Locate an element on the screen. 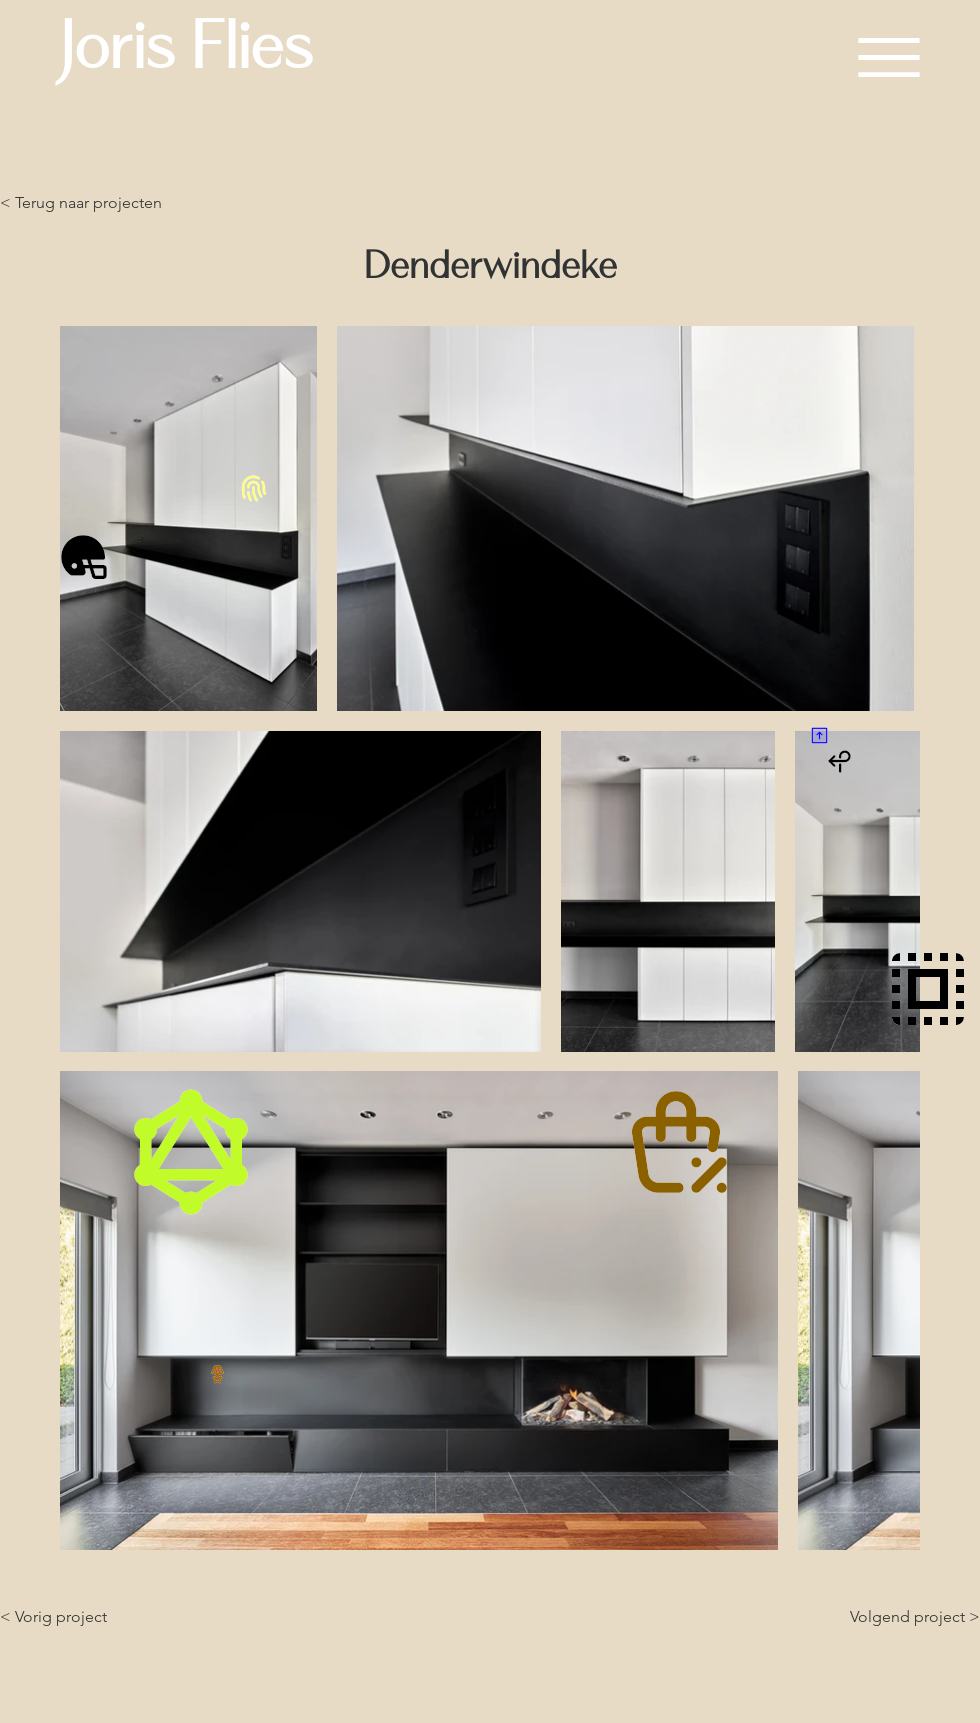 The width and height of the screenshot is (980, 1723). upload a file or content is located at coordinates (819, 735).